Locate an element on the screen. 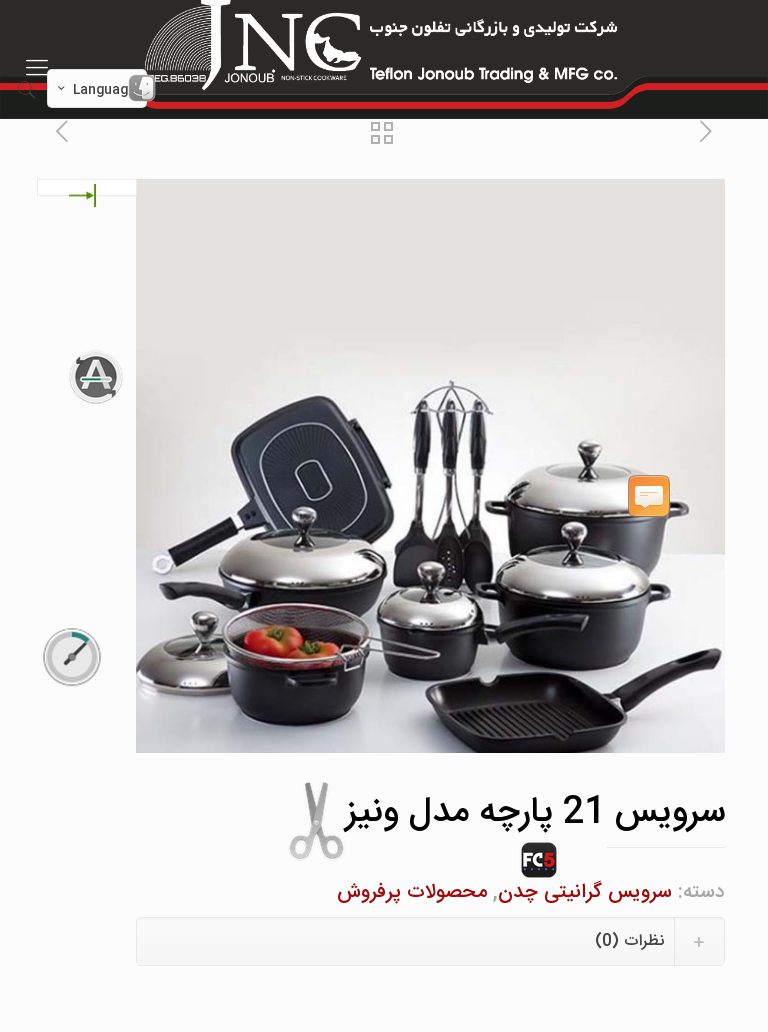 This screenshot has height=1032, width=768. launch far cry 5 game is located at coordinates (539, 860).